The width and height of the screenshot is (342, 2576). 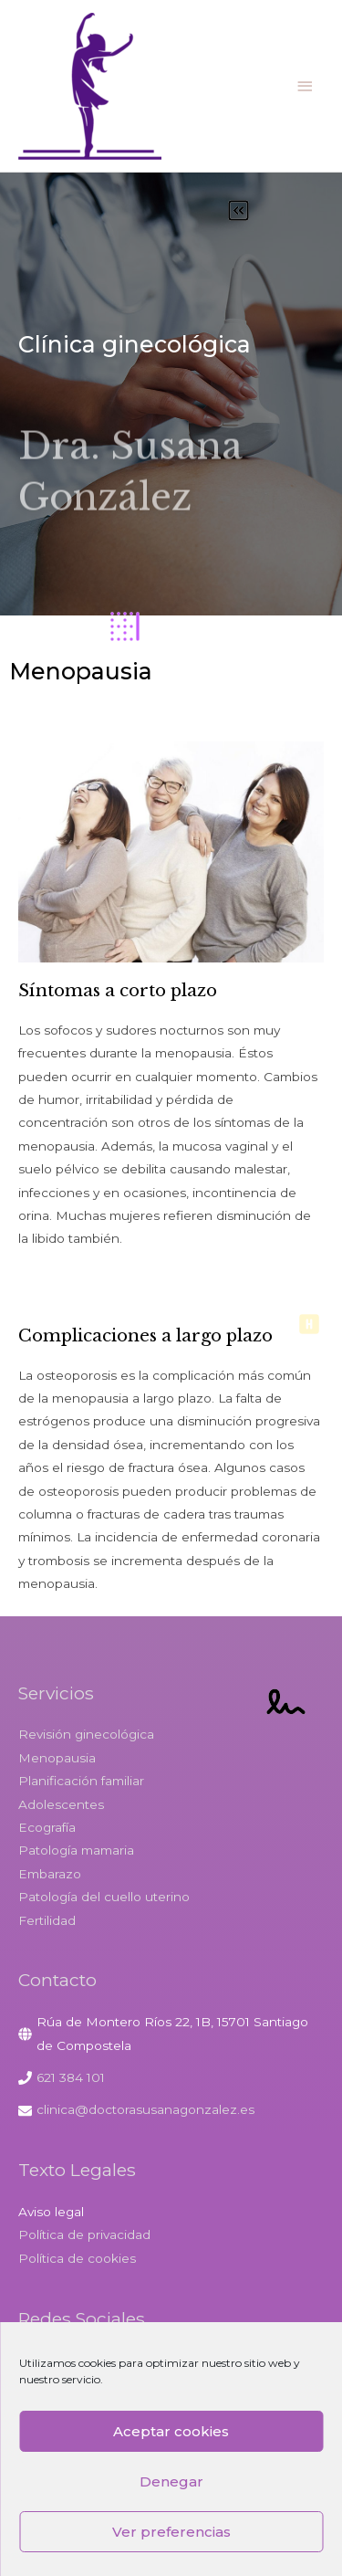 What do you see at coordinates (285, 1702) in the screenshot?
I see `add your signature to a document` at bounding box center [285, 1702].